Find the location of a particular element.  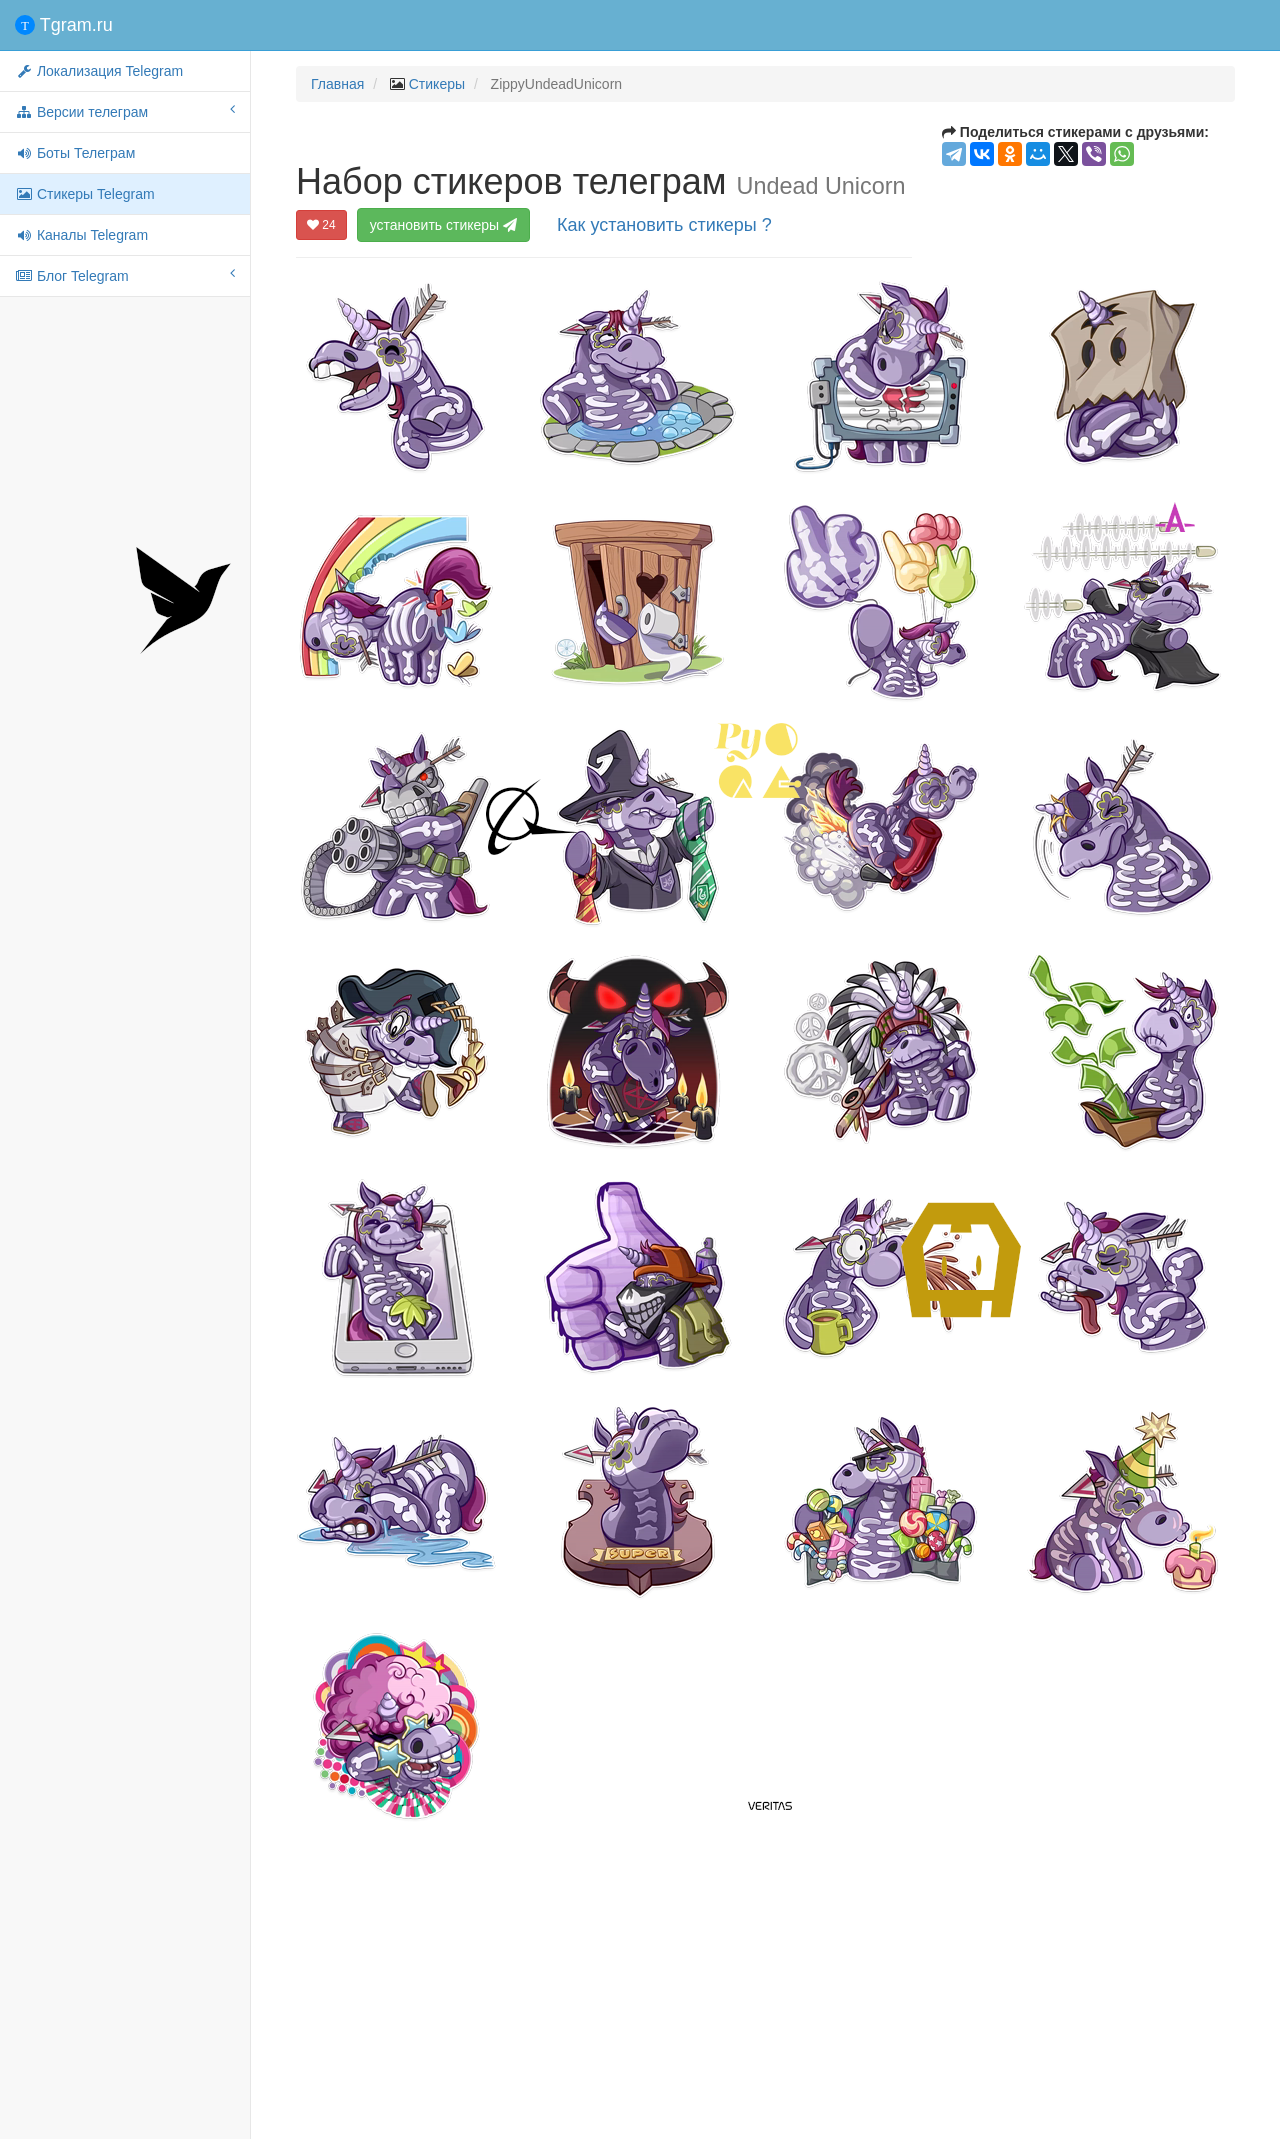

veritas brand logo is located at coordinates (770, 1806).